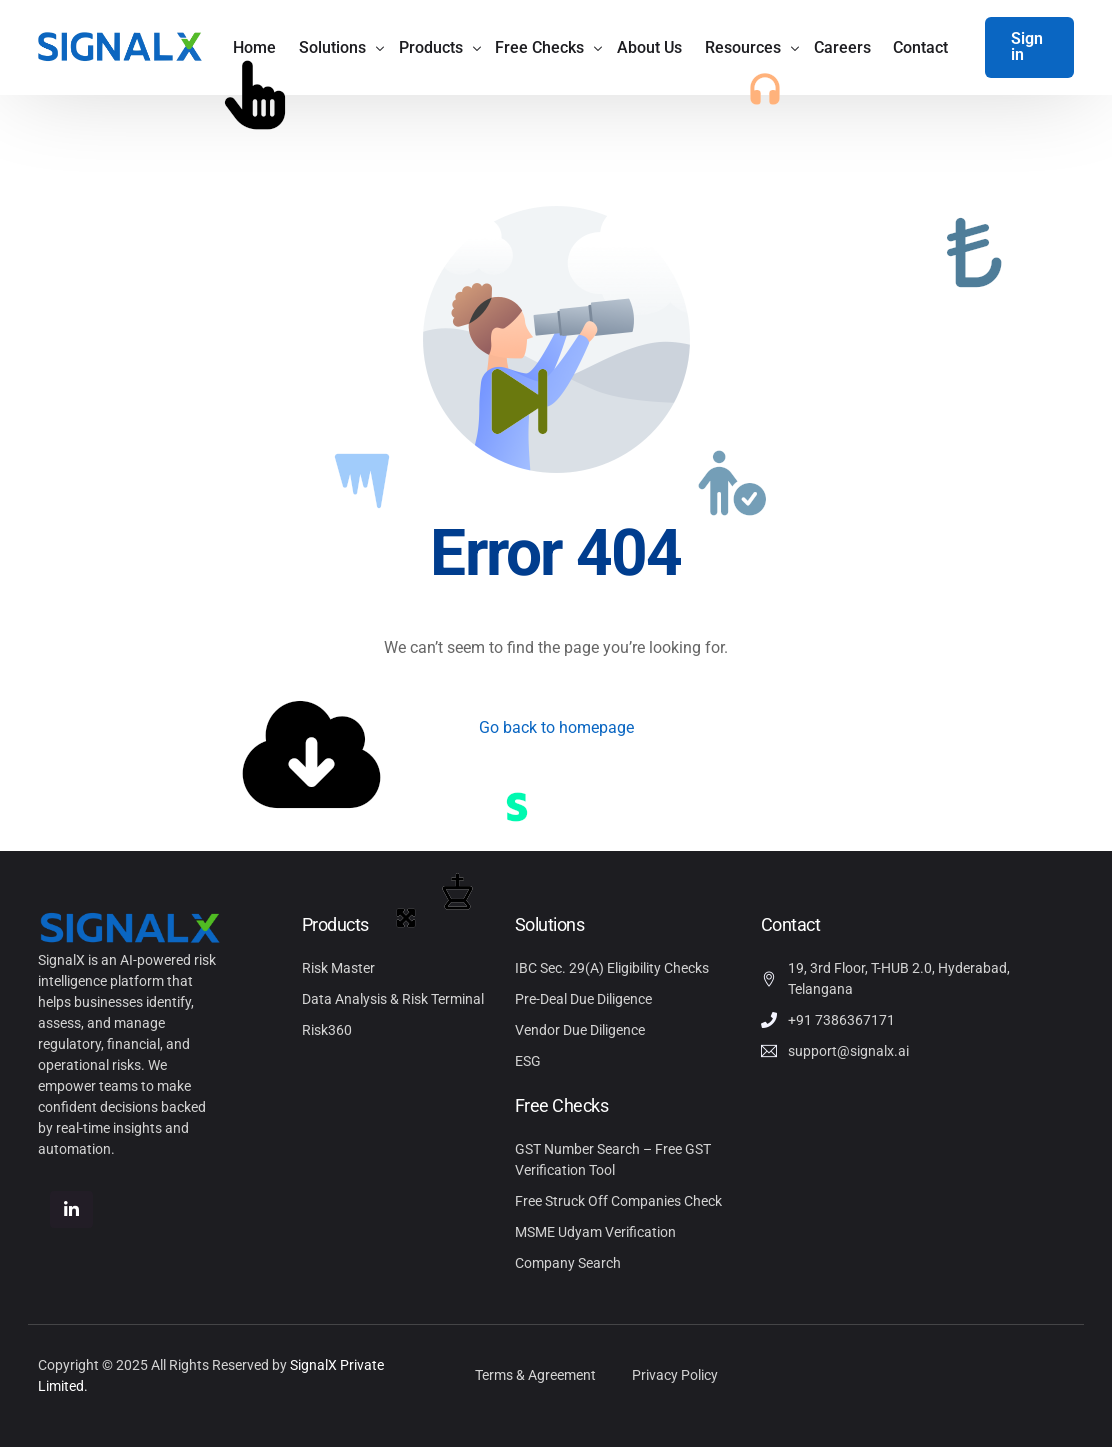  I want to click on indicates Turkish lira currency, so click(970, 252).